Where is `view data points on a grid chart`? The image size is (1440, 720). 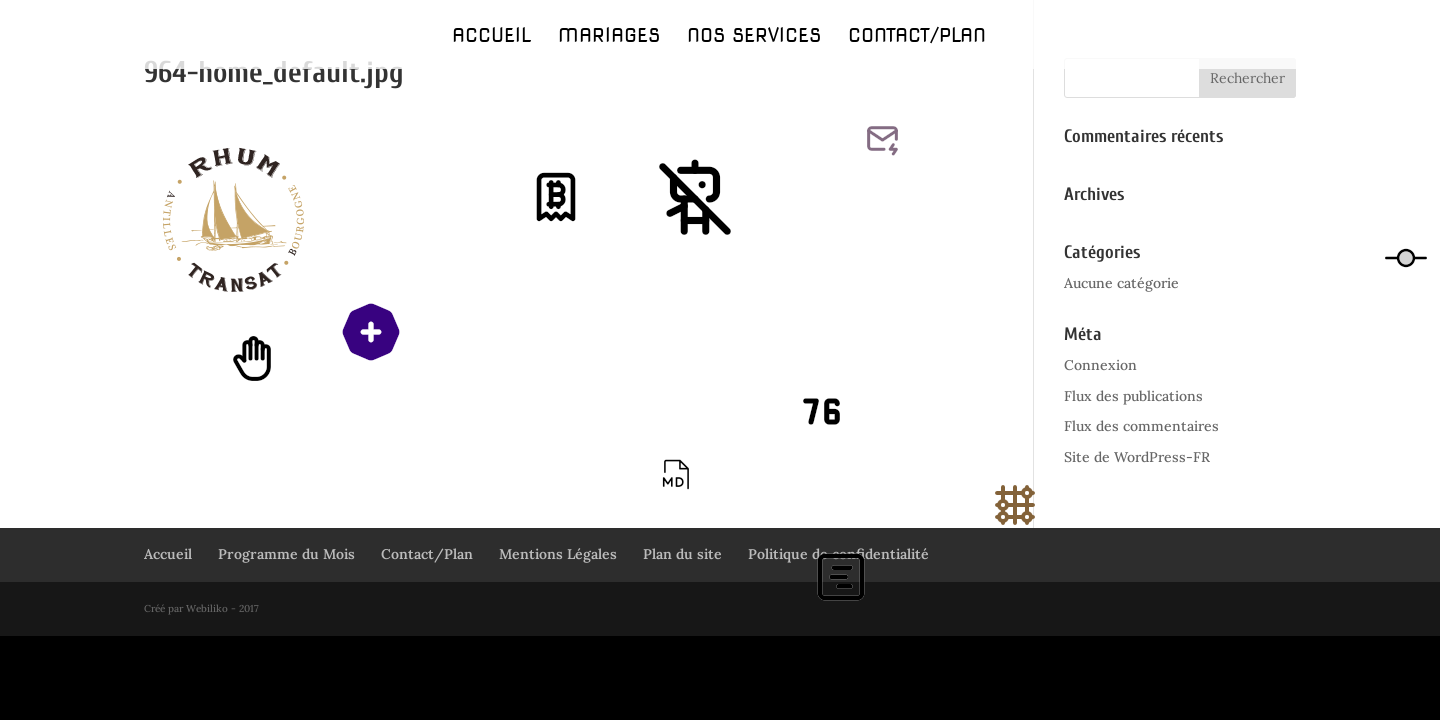
view data points on a grid chart is located at coordinates (1015, 505).